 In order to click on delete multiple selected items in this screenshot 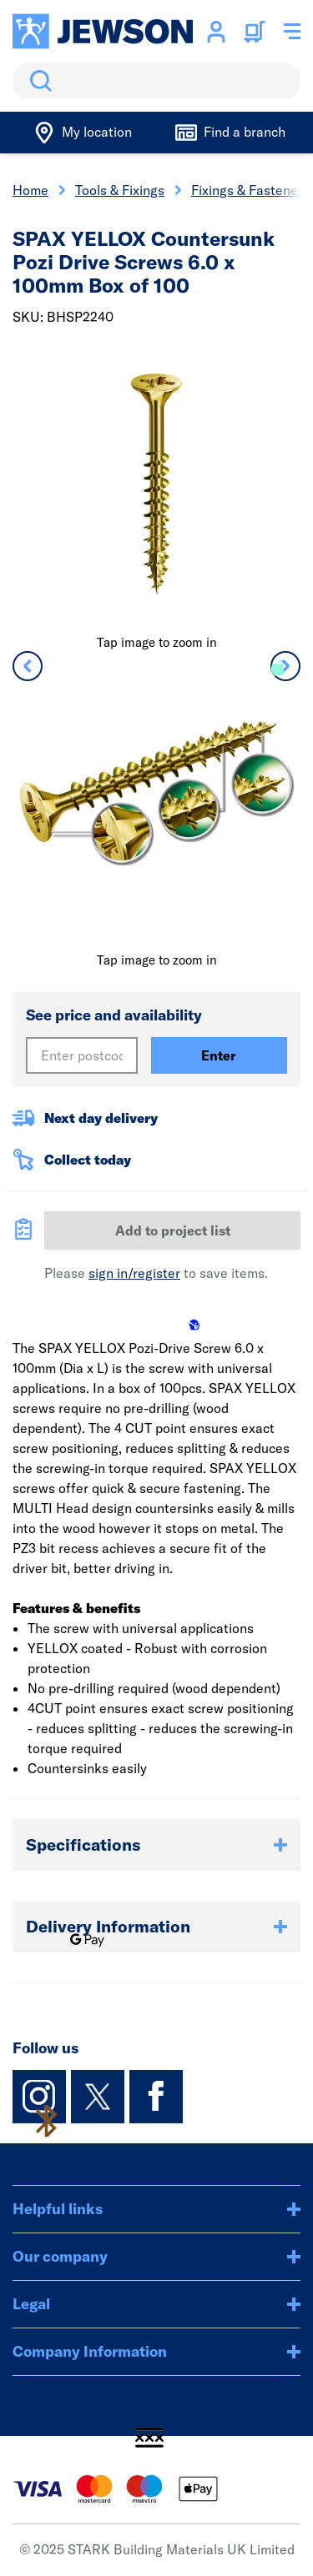, I will do `click(149, 2438)`.